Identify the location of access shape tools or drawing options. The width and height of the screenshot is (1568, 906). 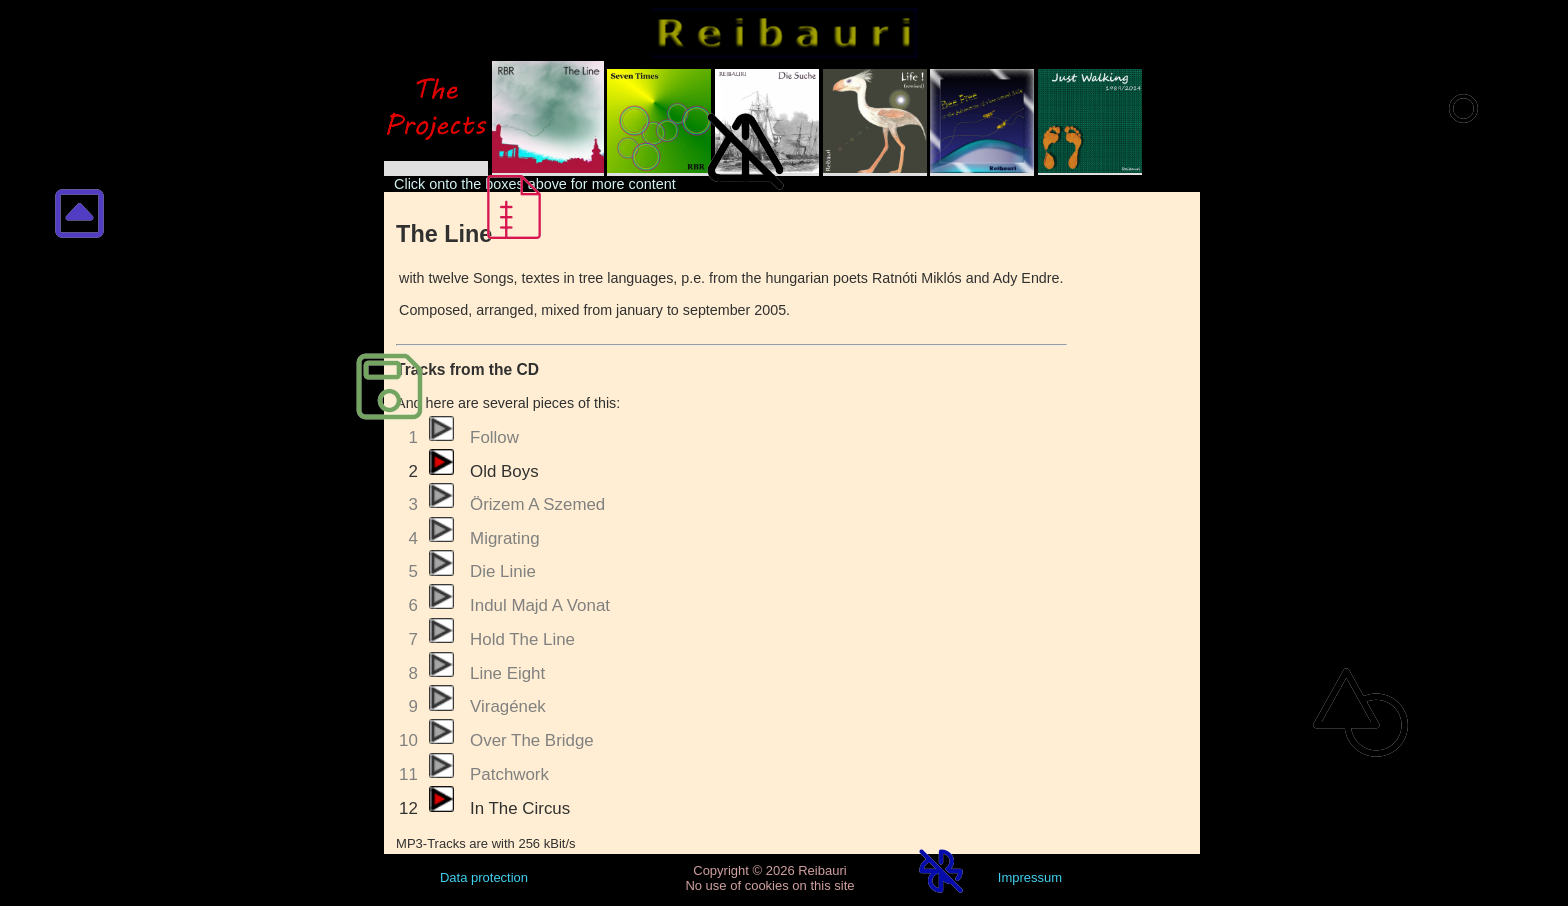
(1360, 712).